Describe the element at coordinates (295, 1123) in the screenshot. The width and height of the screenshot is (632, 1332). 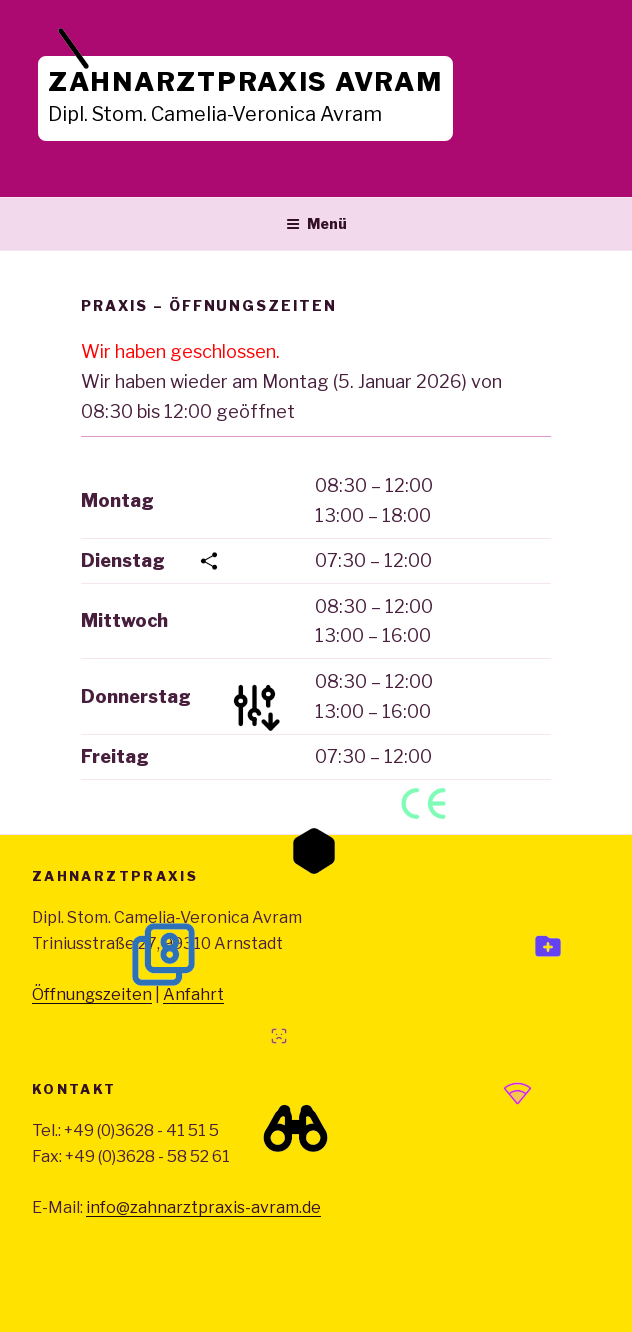
I see `search or explore content` at that location.